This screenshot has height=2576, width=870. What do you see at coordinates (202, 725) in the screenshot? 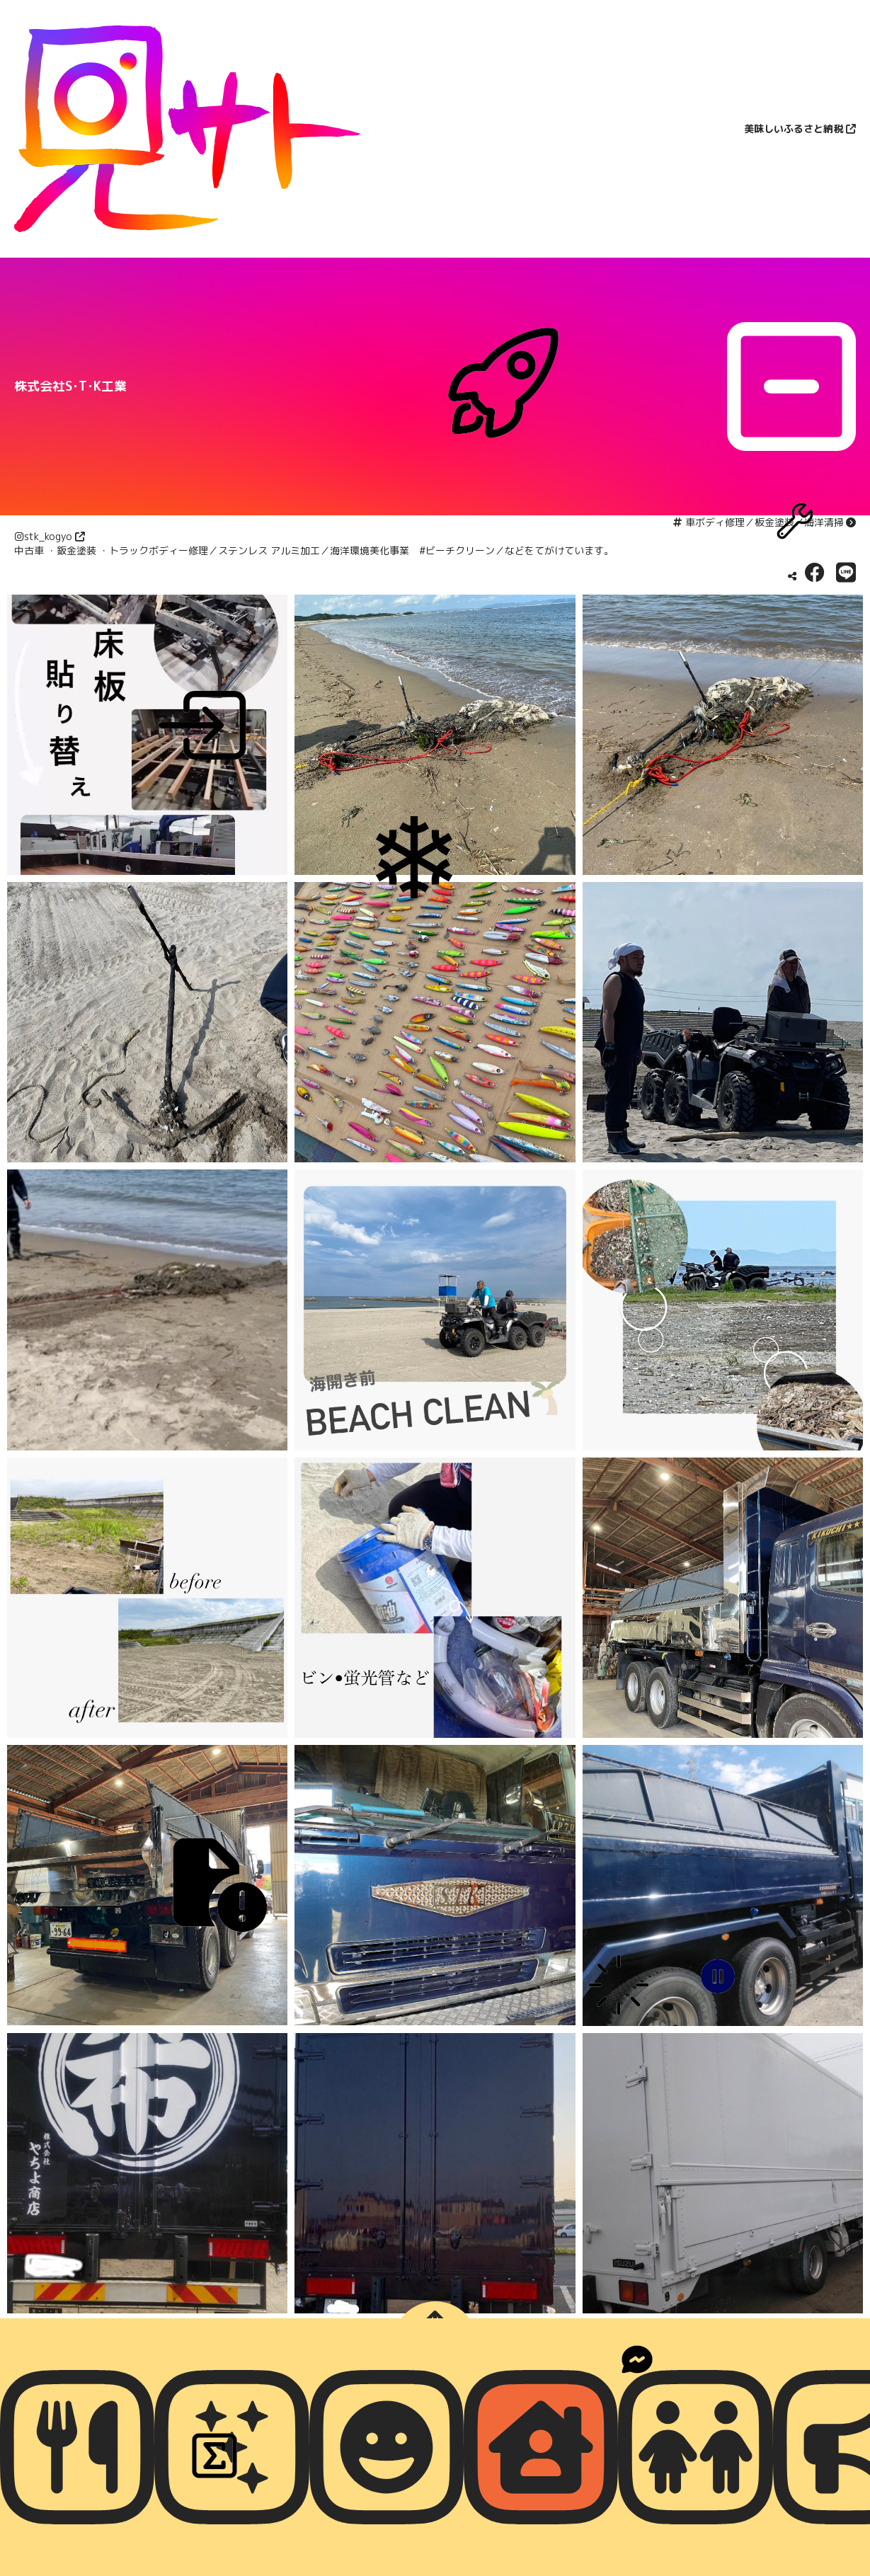
I see `log in to your account` at bounding box center [202, 725].